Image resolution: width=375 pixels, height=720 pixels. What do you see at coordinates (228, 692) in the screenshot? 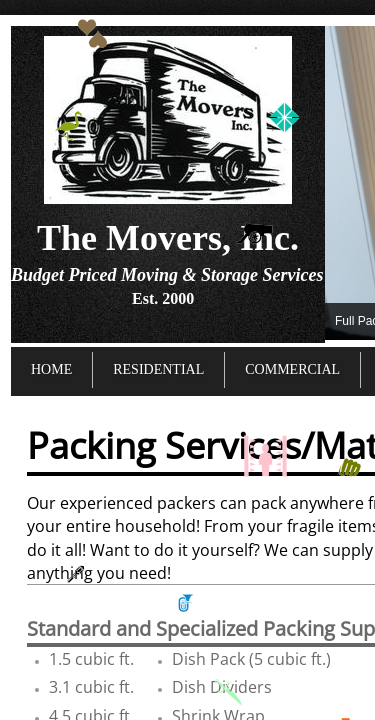
I see `select a ritual or sacrifice action in a game` at bounding box center [228, 692].